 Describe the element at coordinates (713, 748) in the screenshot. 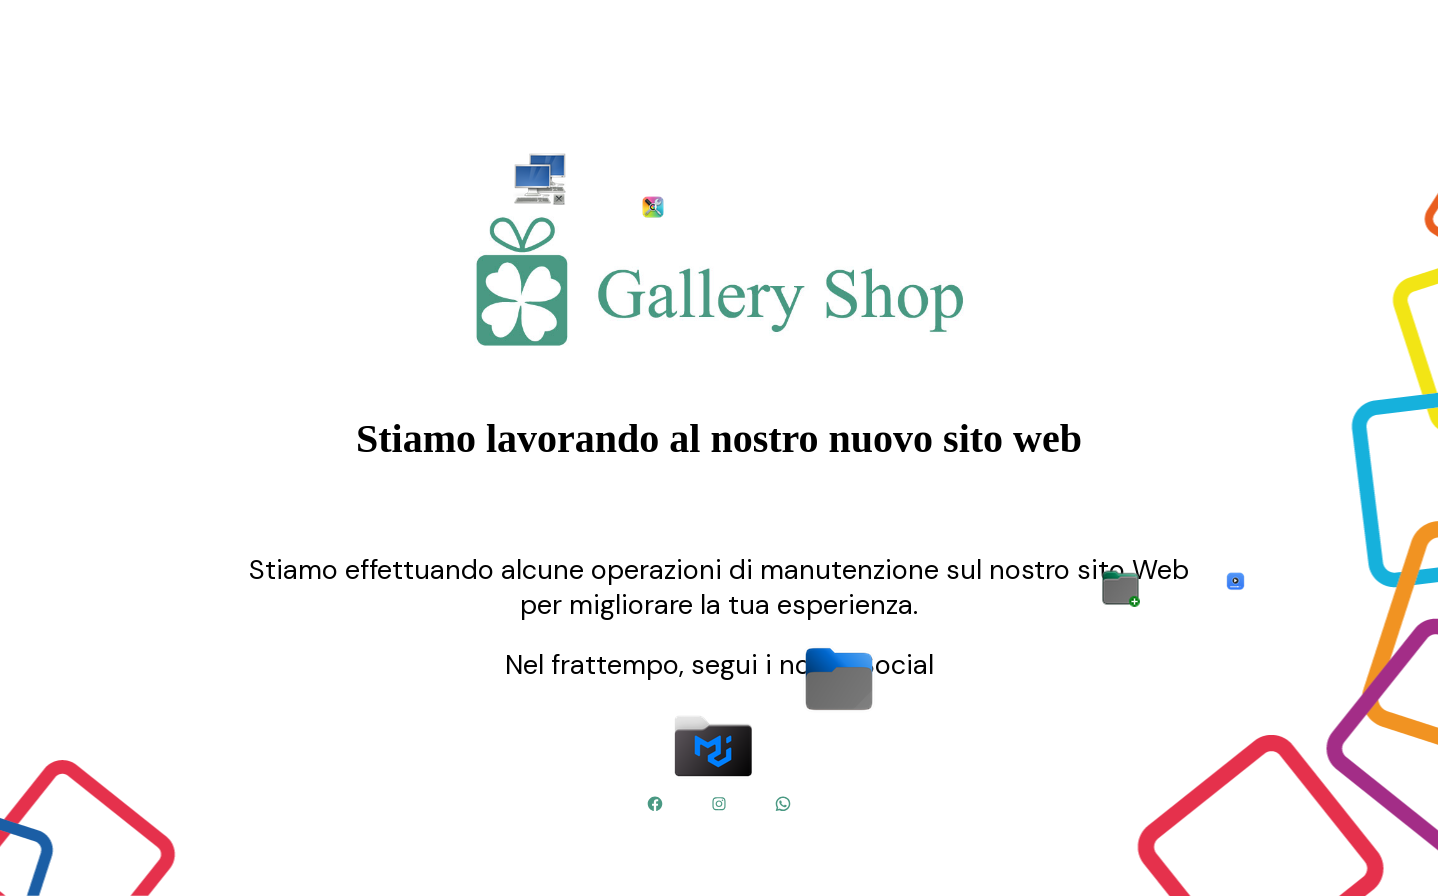

I see `open folder containing Material UI project files` at that location.